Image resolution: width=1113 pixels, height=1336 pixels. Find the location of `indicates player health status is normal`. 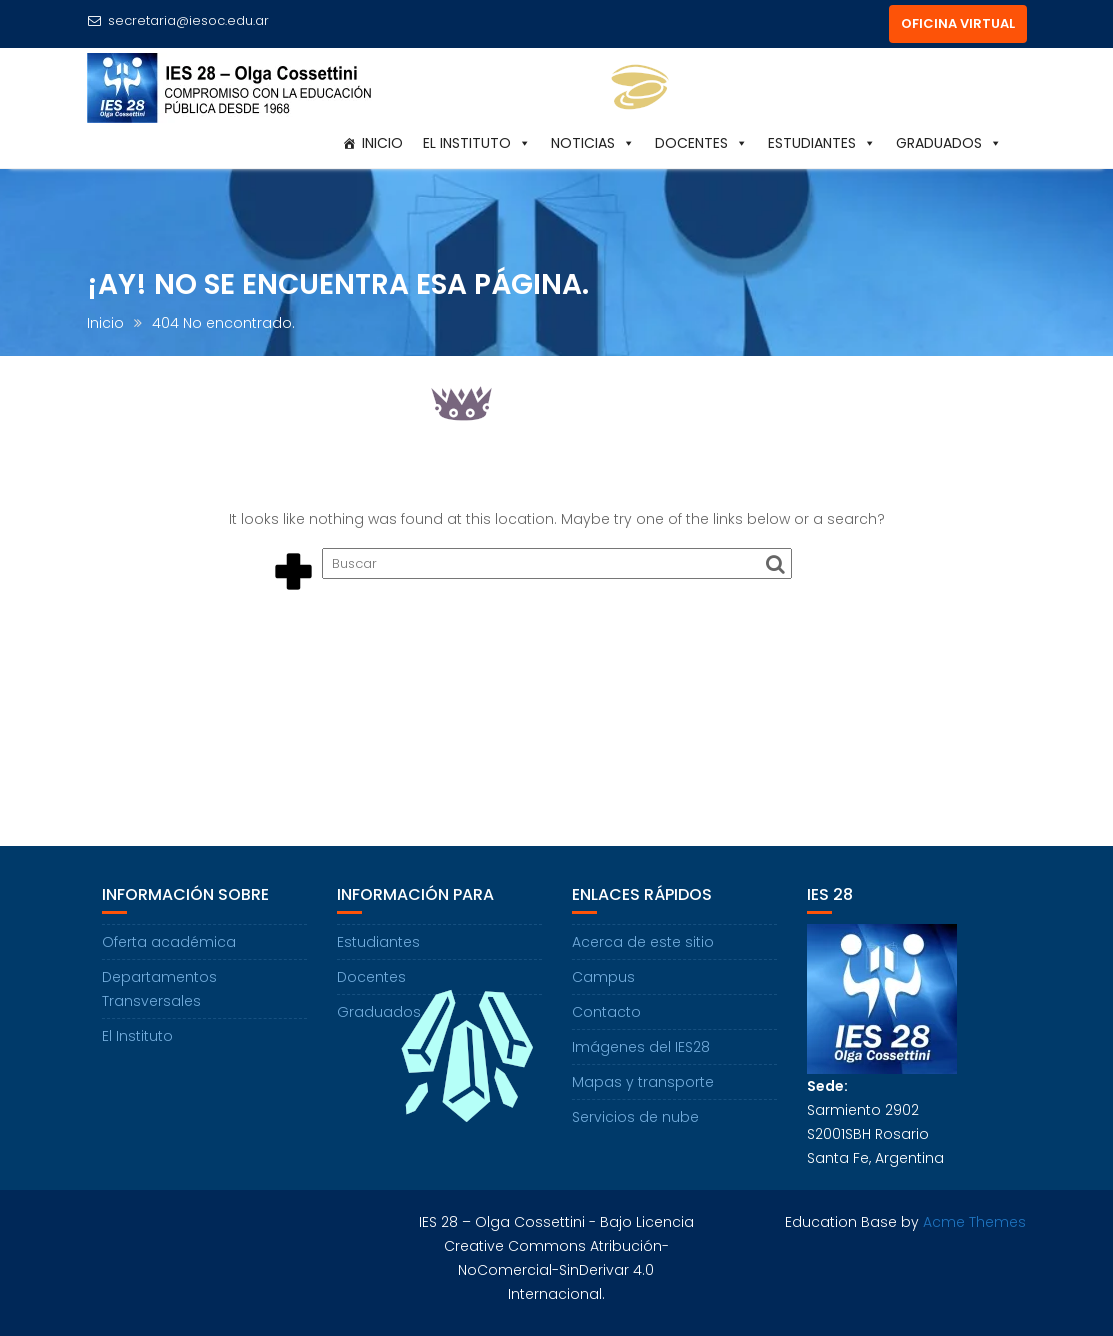

indicates player health status is normal is located at coordinates (293, 571).